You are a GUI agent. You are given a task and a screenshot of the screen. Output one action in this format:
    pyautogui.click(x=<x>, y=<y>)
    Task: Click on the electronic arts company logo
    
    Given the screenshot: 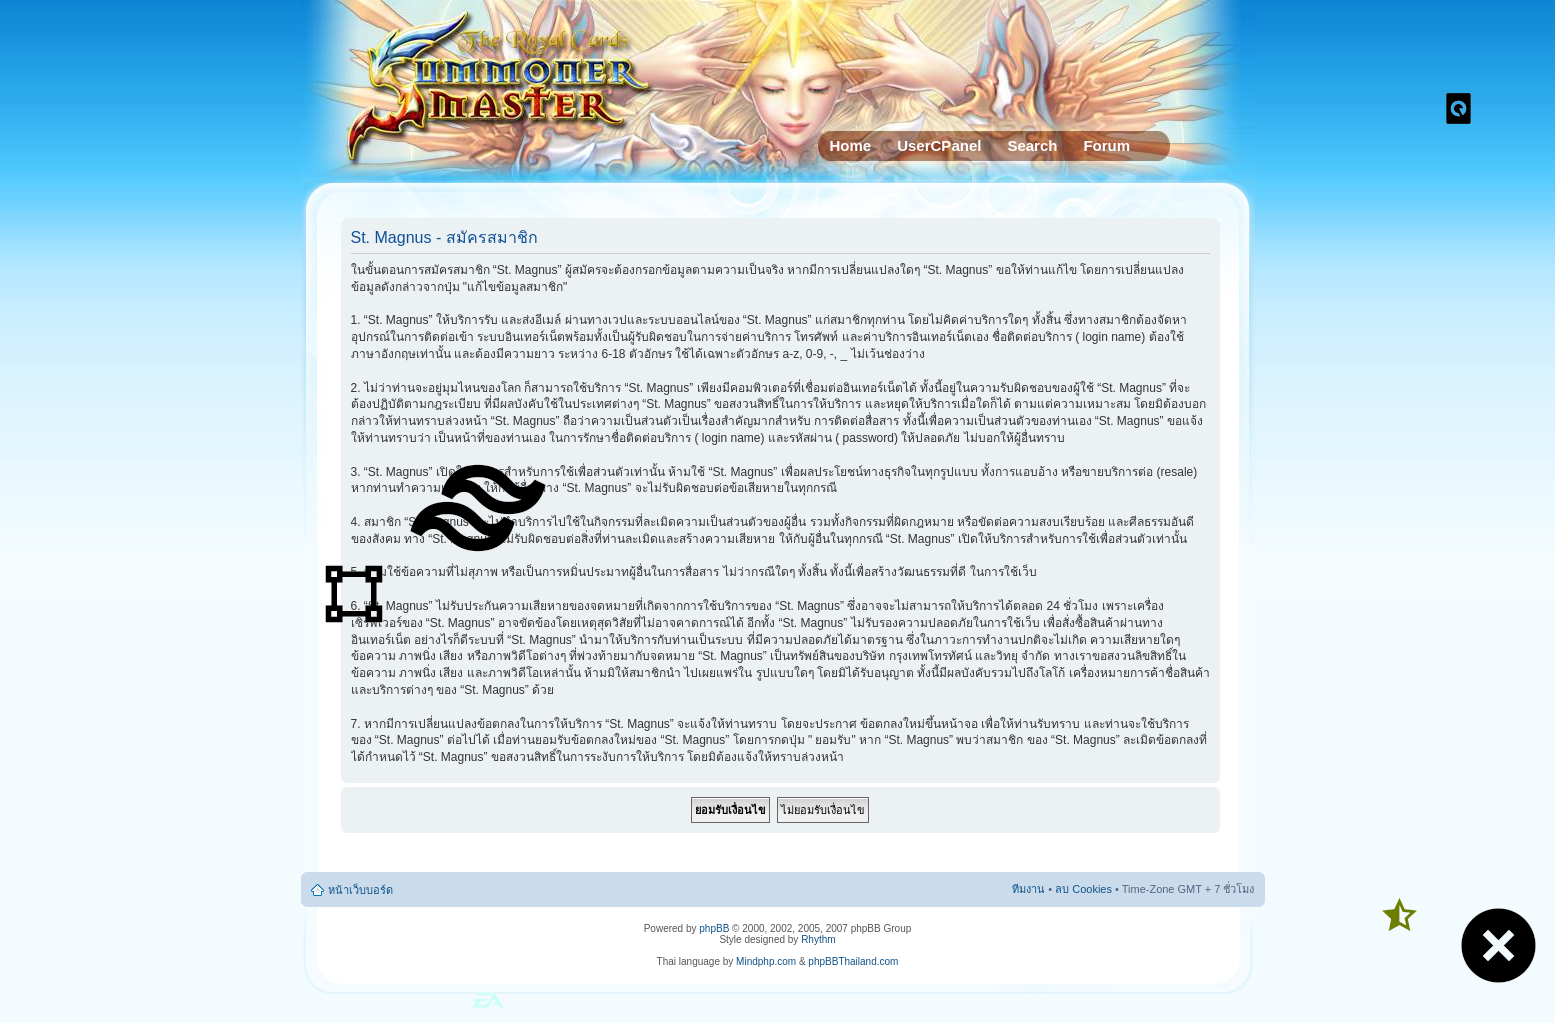 What is the action you would take?
    pyautogui.click(x=488, y=1000)
    